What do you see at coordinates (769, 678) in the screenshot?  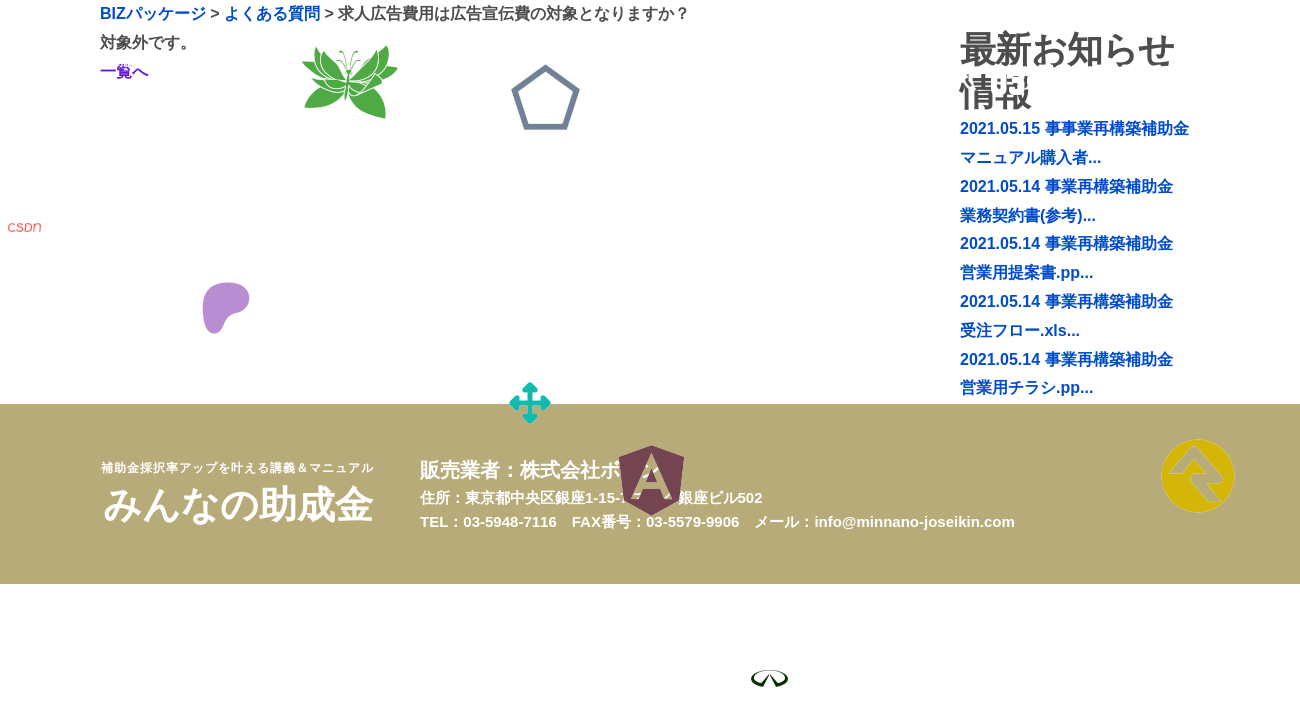 I see `Infiniti brand logo` at bounding box center [769, 678].